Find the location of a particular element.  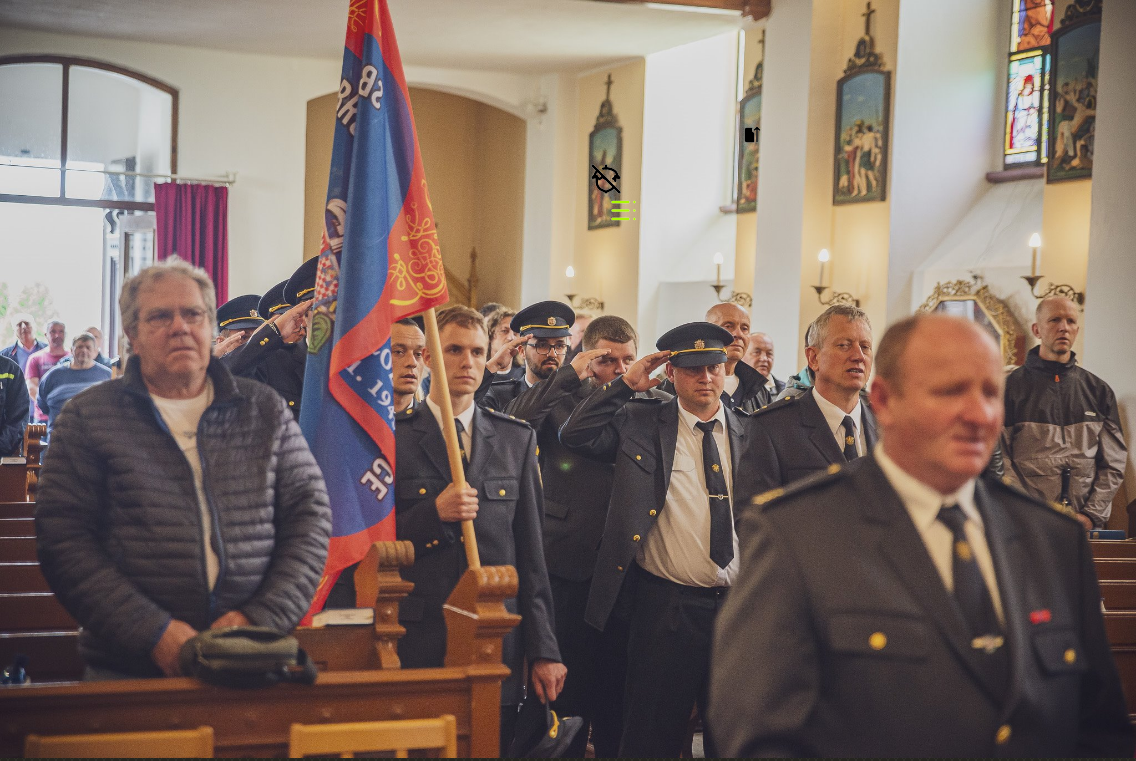

view table of contents is located at coordinates (623, 210).